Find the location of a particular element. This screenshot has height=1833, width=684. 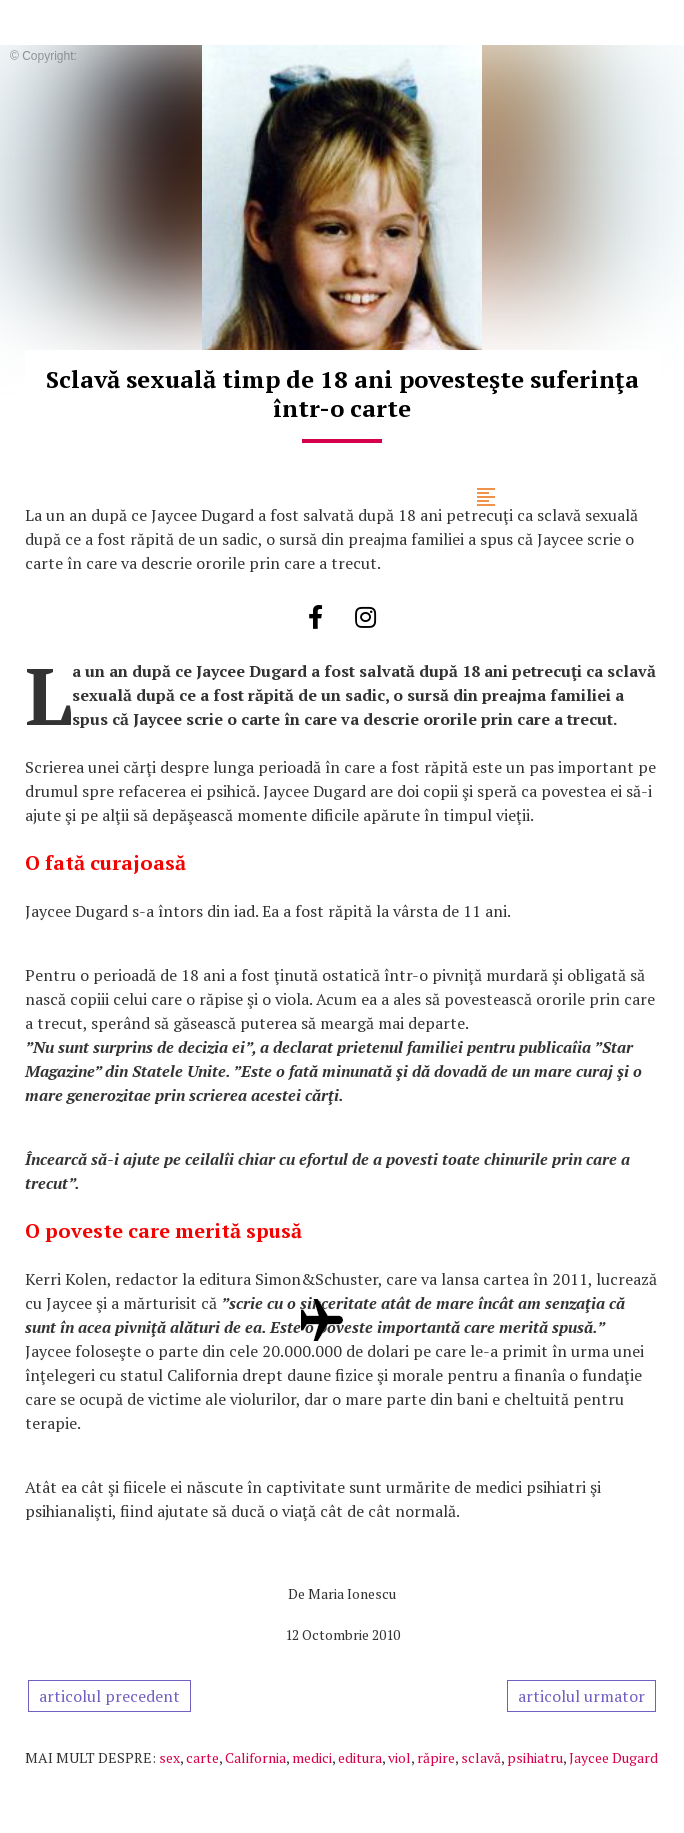

enable airplane mode is located at coordinates (322, 1320).